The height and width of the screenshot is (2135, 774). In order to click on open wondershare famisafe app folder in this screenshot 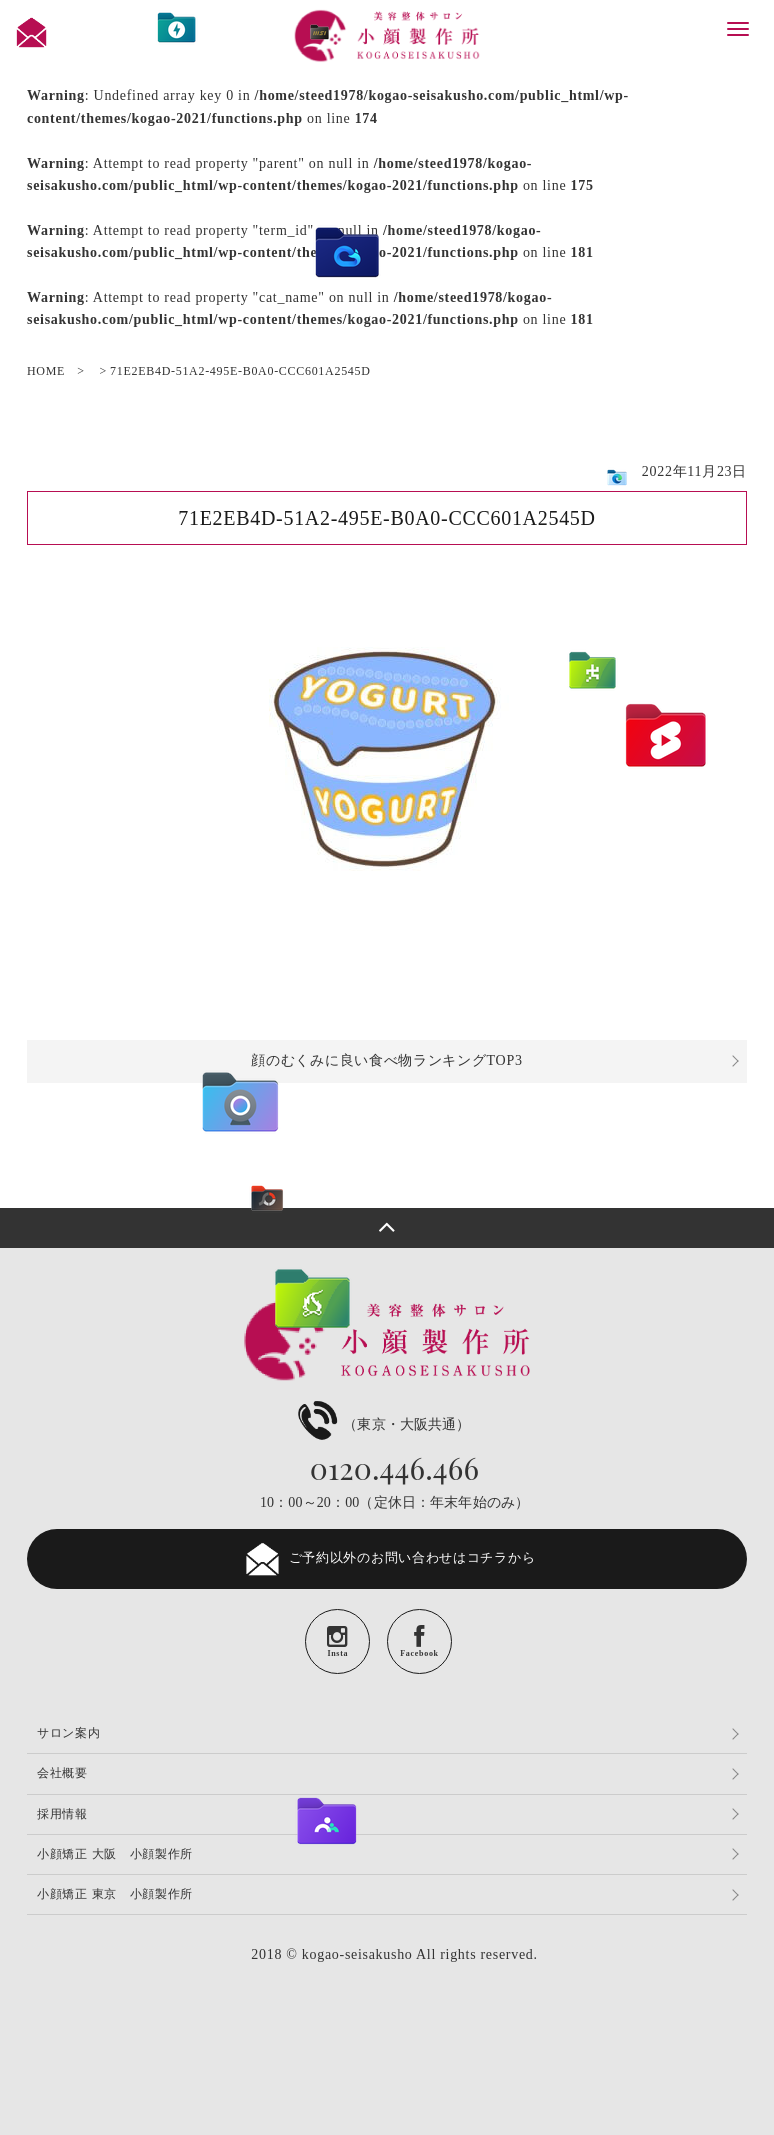, I will do `click(326, 1822)`.